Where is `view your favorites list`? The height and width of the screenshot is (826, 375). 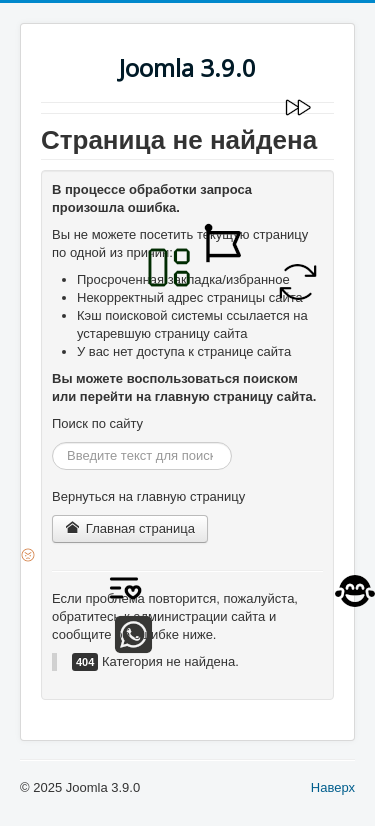
view your favorites list is located at coordinates (124, 588).